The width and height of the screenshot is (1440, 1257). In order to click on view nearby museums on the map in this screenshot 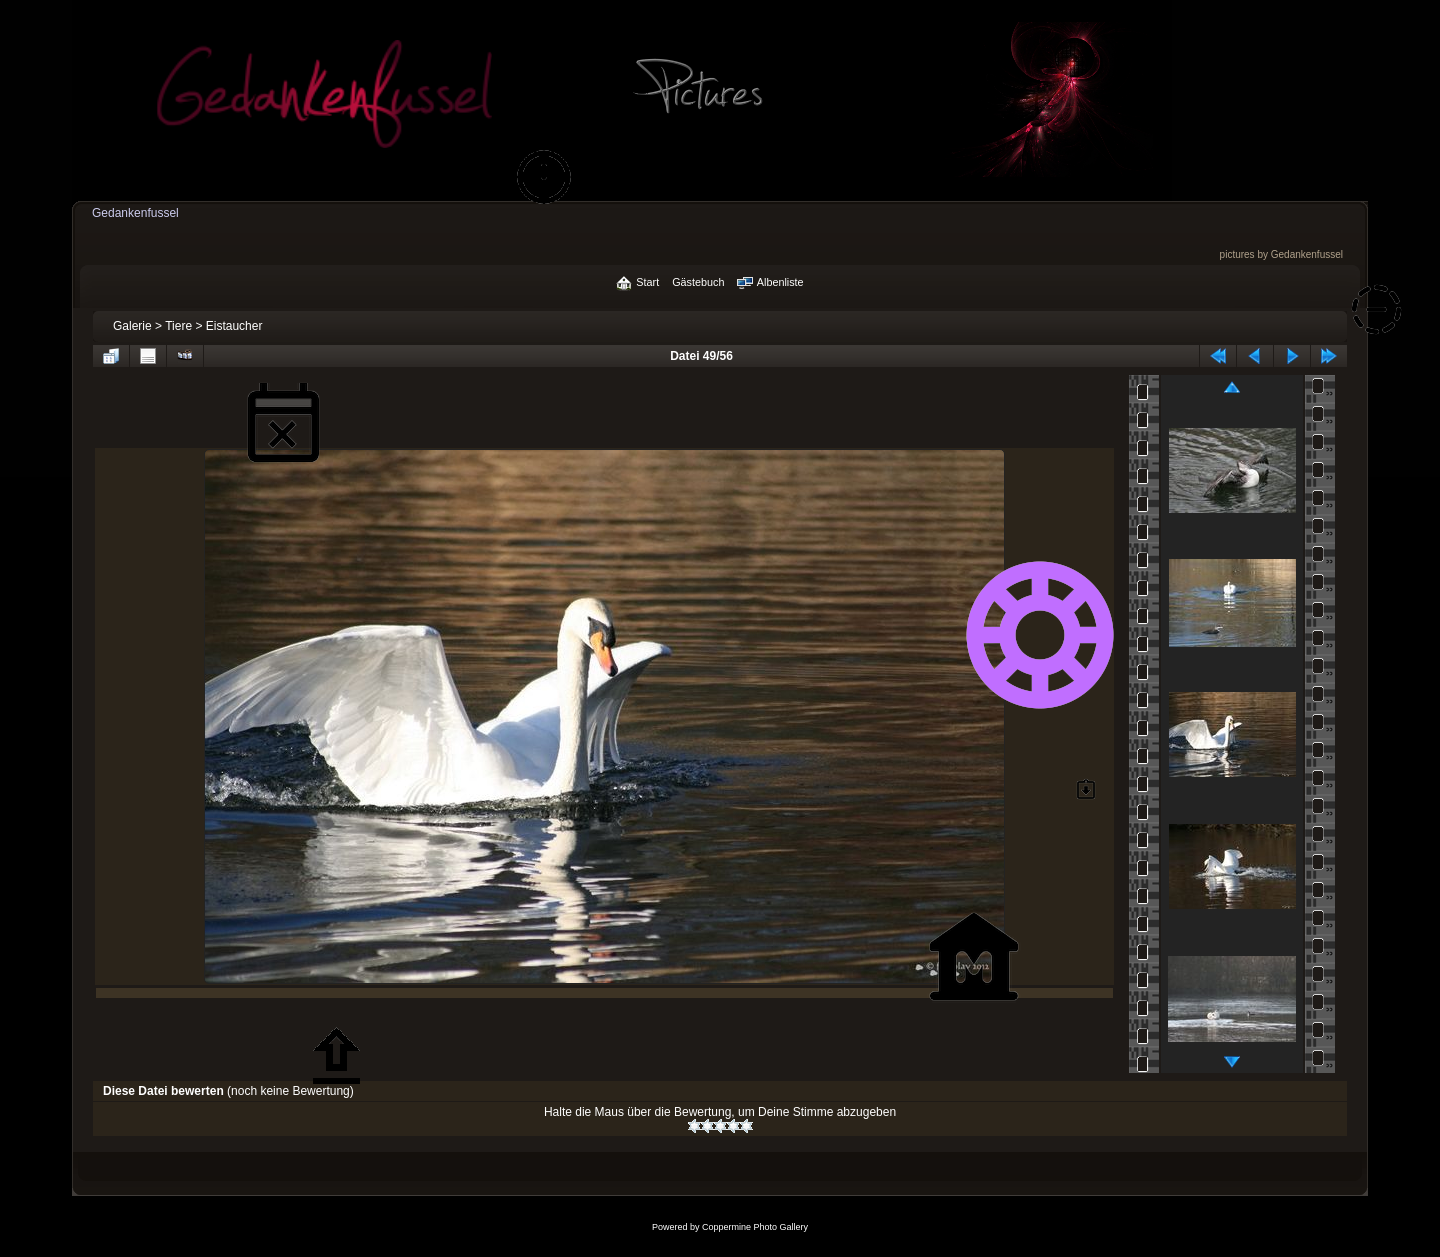, I will do `click(974, 956)`.